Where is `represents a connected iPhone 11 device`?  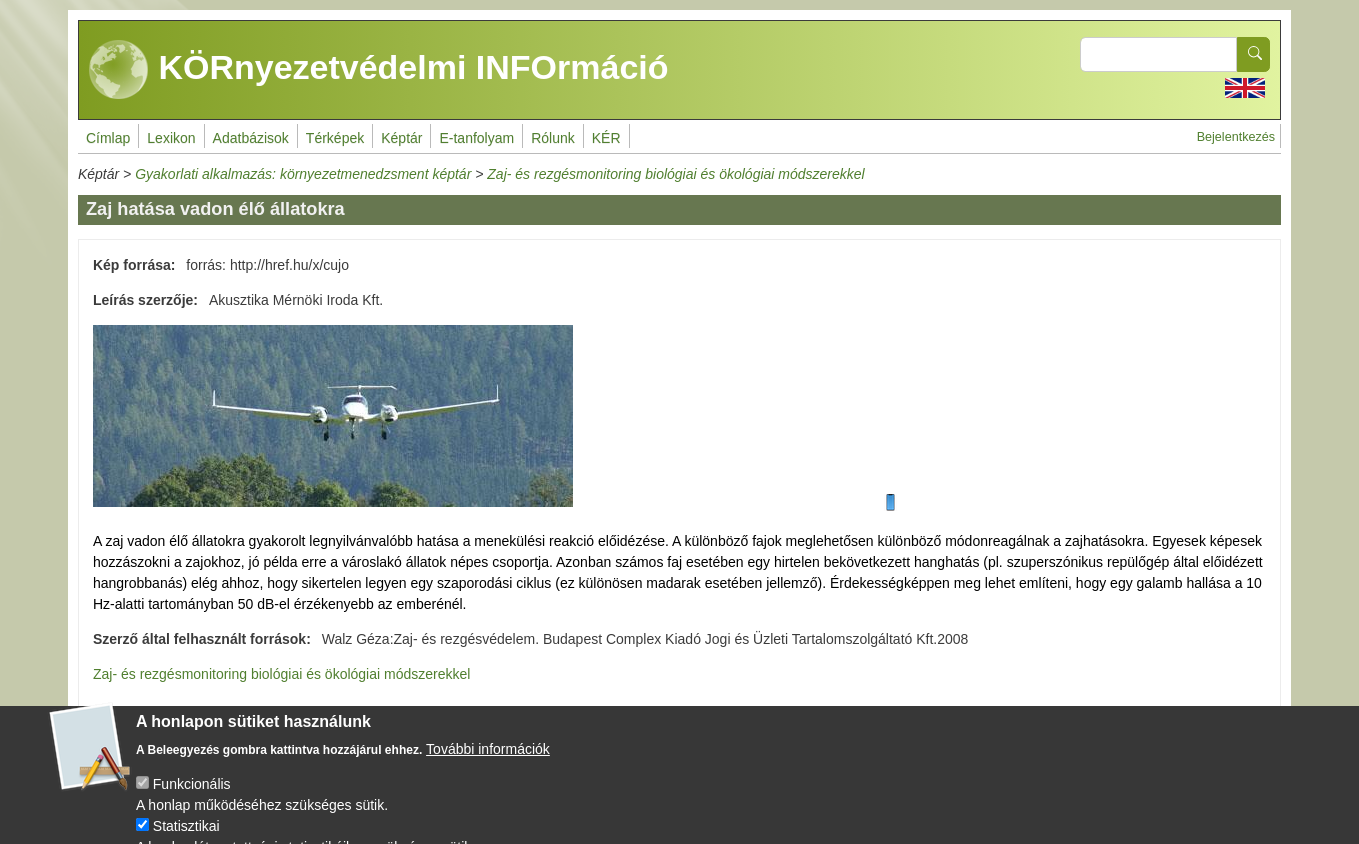 represents a connected iPhone 11 device is located at coordinates (890, 502).